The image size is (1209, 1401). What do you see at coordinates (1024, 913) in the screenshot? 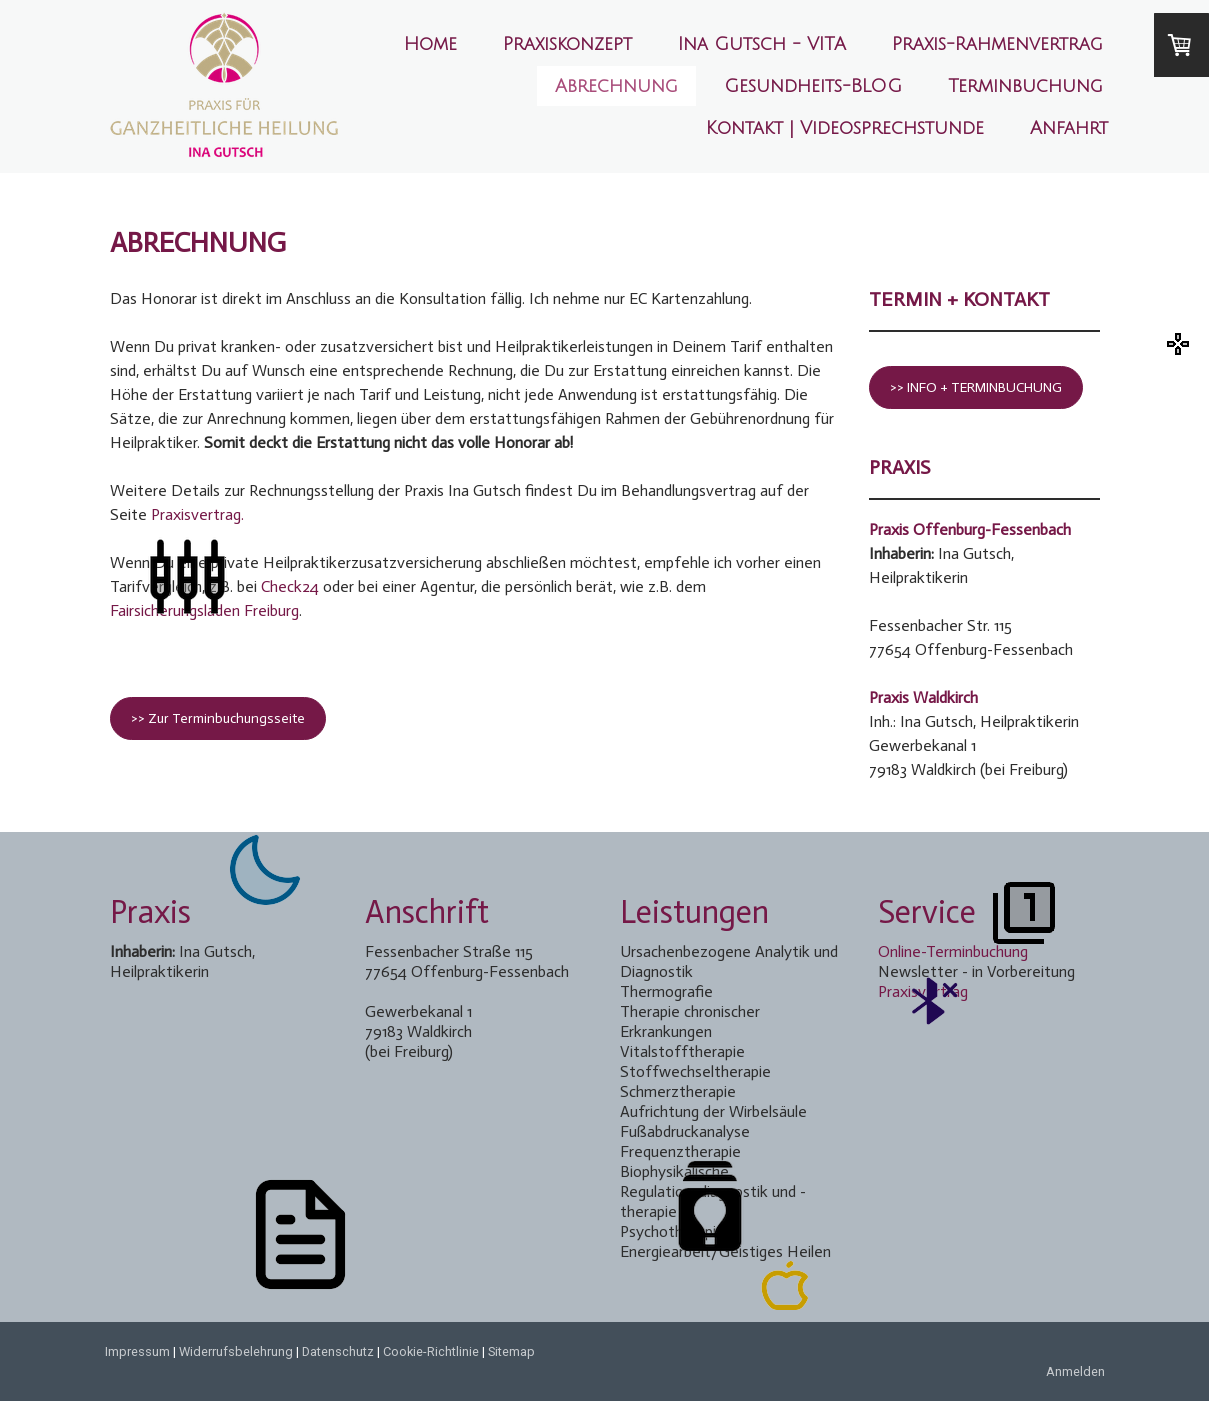
I see `indicates first item in a numbered sequence` at bounding box center [1024, 913].